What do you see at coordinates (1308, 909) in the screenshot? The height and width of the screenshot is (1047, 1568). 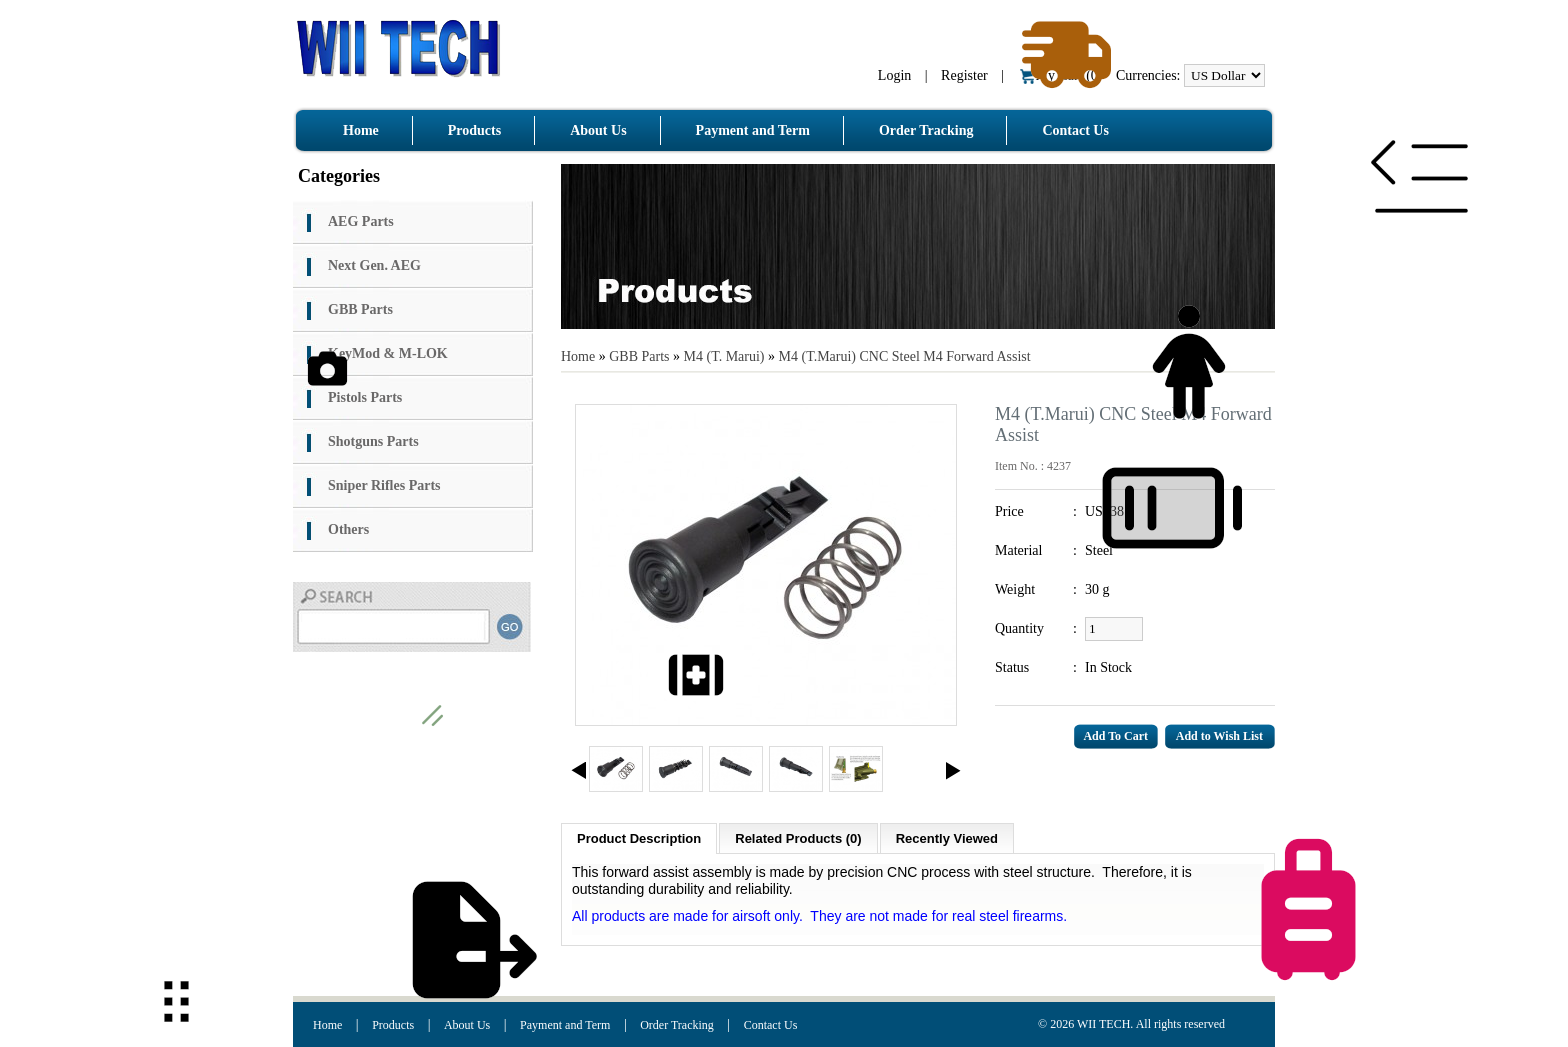 I see `access travel or trip planning features` at bounding box center [1308, 909].